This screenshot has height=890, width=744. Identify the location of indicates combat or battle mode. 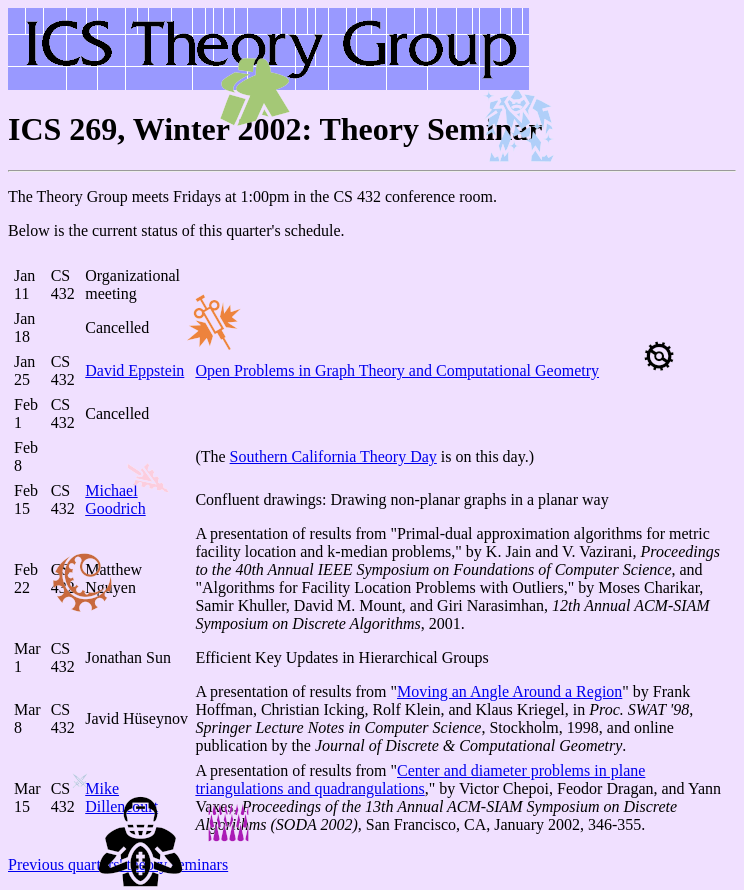
(80, 781).